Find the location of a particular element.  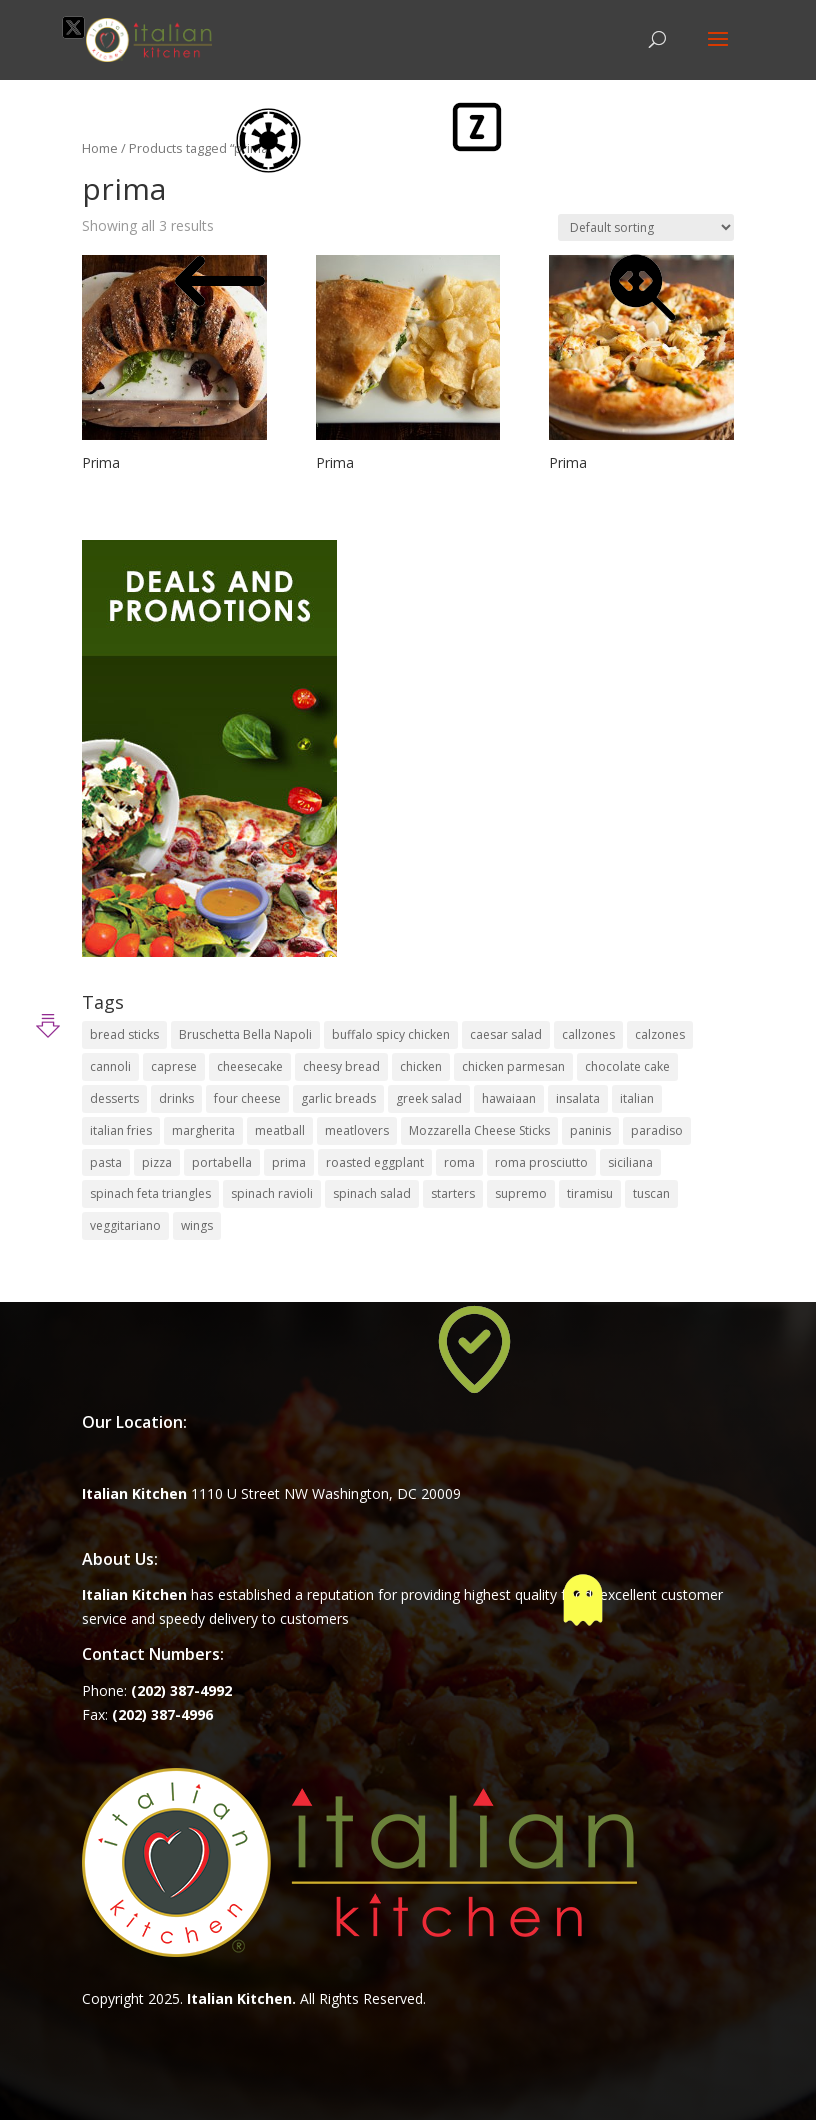

toggle ghost mode or invisible status is located at coordinates (583, 1600).